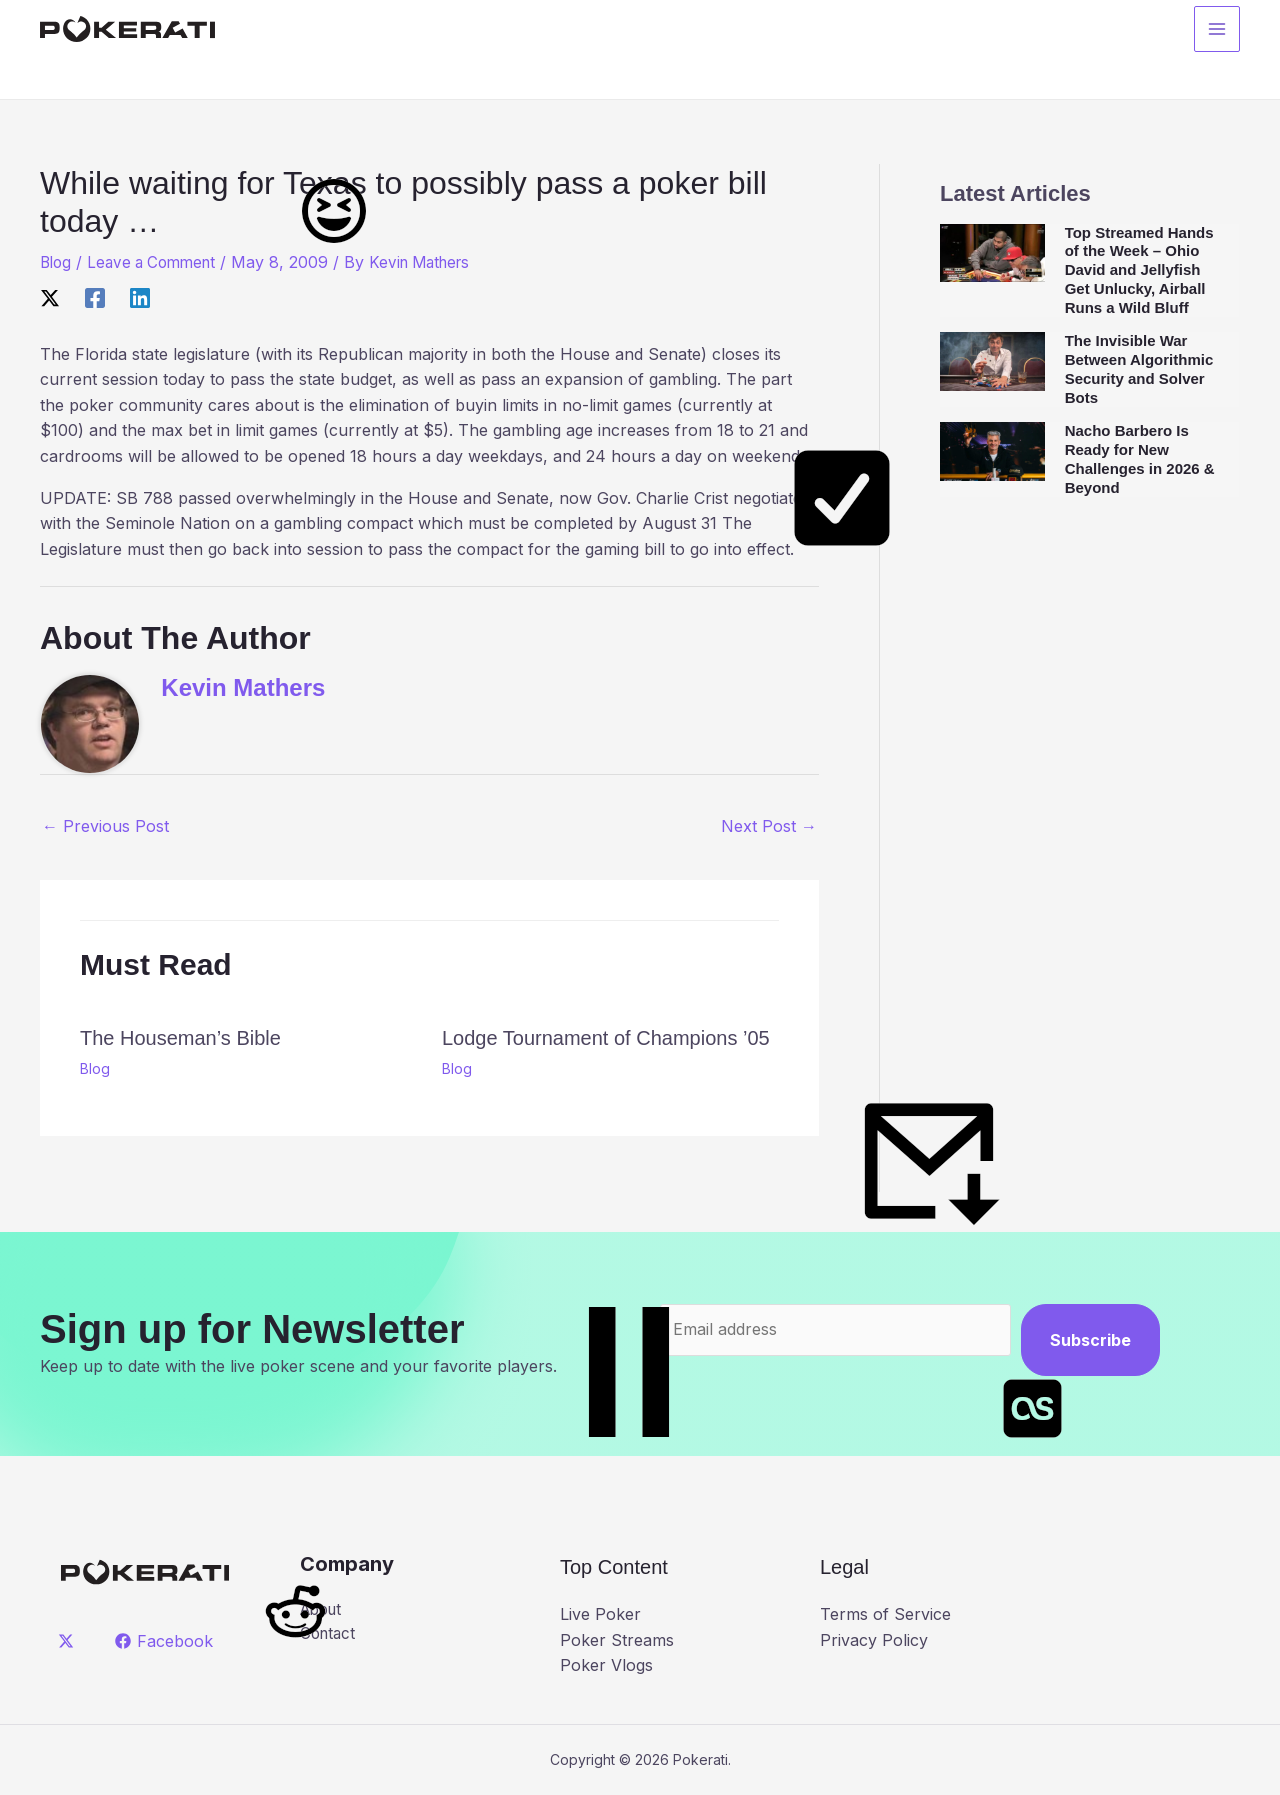  I want to click on mark task as complete, so click(842, 498).